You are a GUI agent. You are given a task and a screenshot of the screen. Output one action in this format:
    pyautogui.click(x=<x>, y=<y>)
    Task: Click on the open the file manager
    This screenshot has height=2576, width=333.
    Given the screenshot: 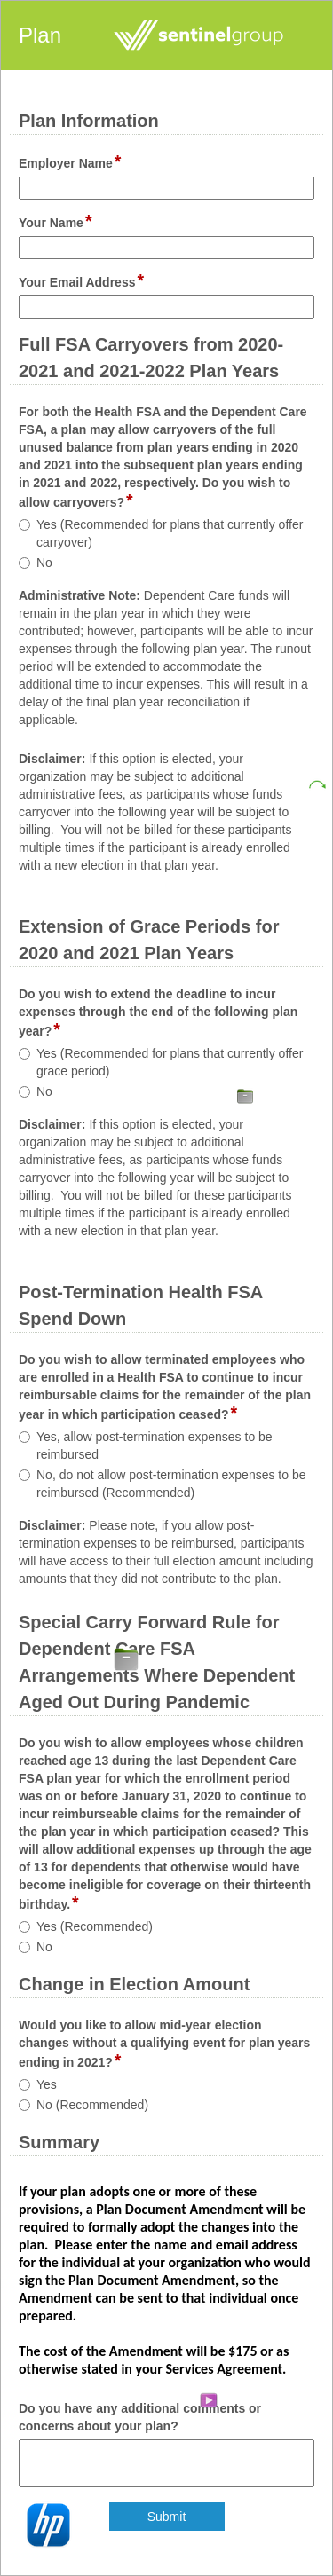 What is the action you would take?
    pyautogui.click(x=245, y=1096)
    